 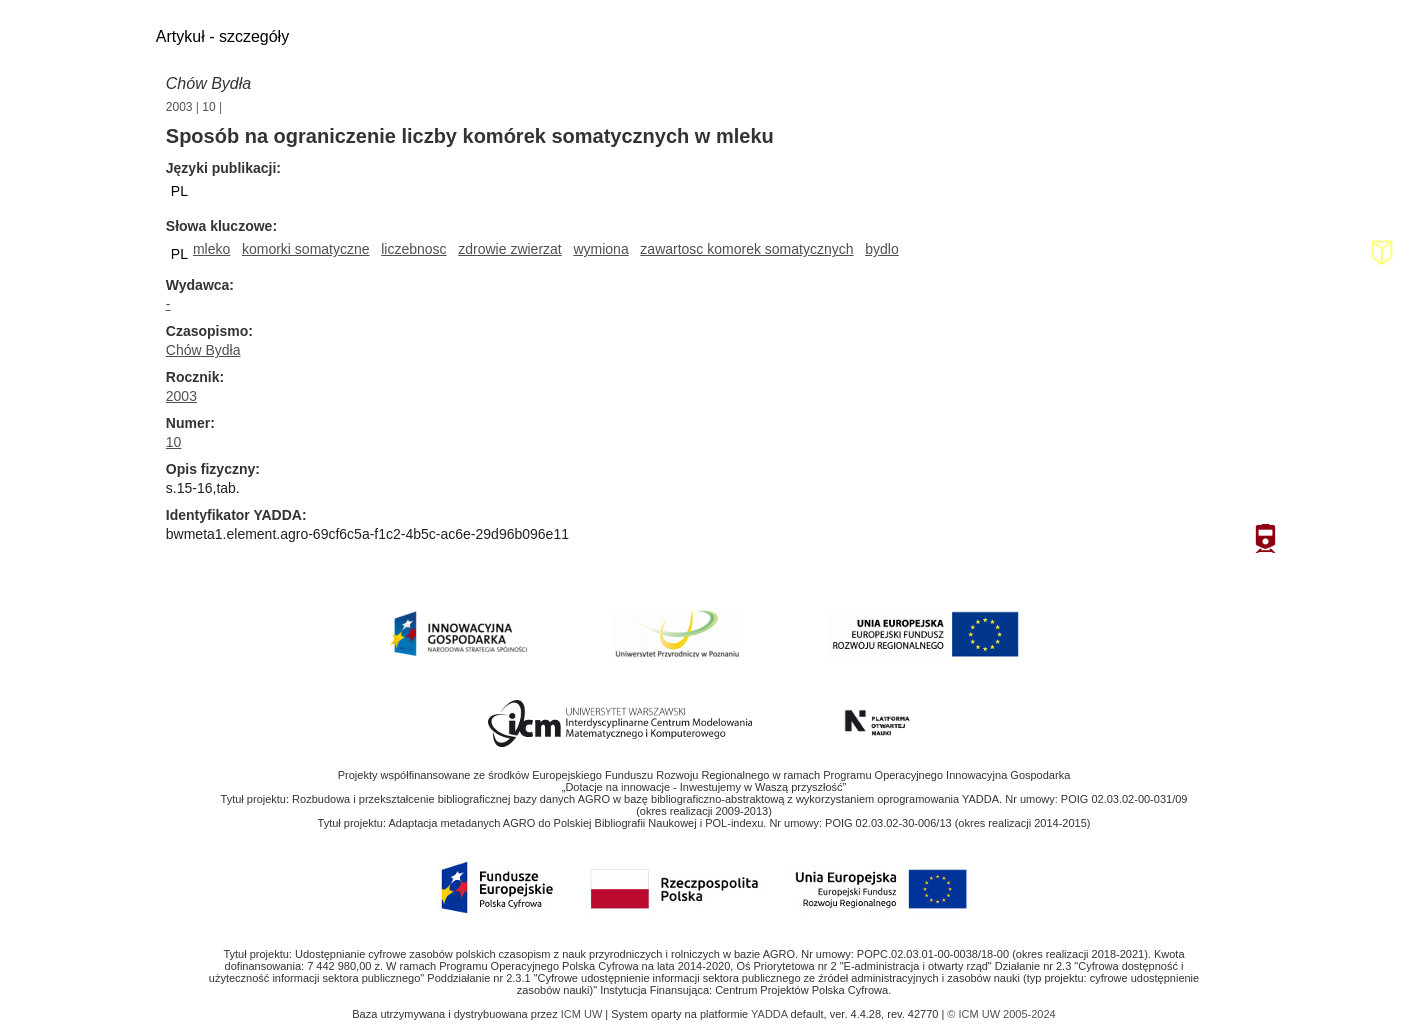 What do you see at coordinates (1382, 252) in the screenshot?
I see `access light refraction or color spectrum tools` at bounding box center [1382, 252].